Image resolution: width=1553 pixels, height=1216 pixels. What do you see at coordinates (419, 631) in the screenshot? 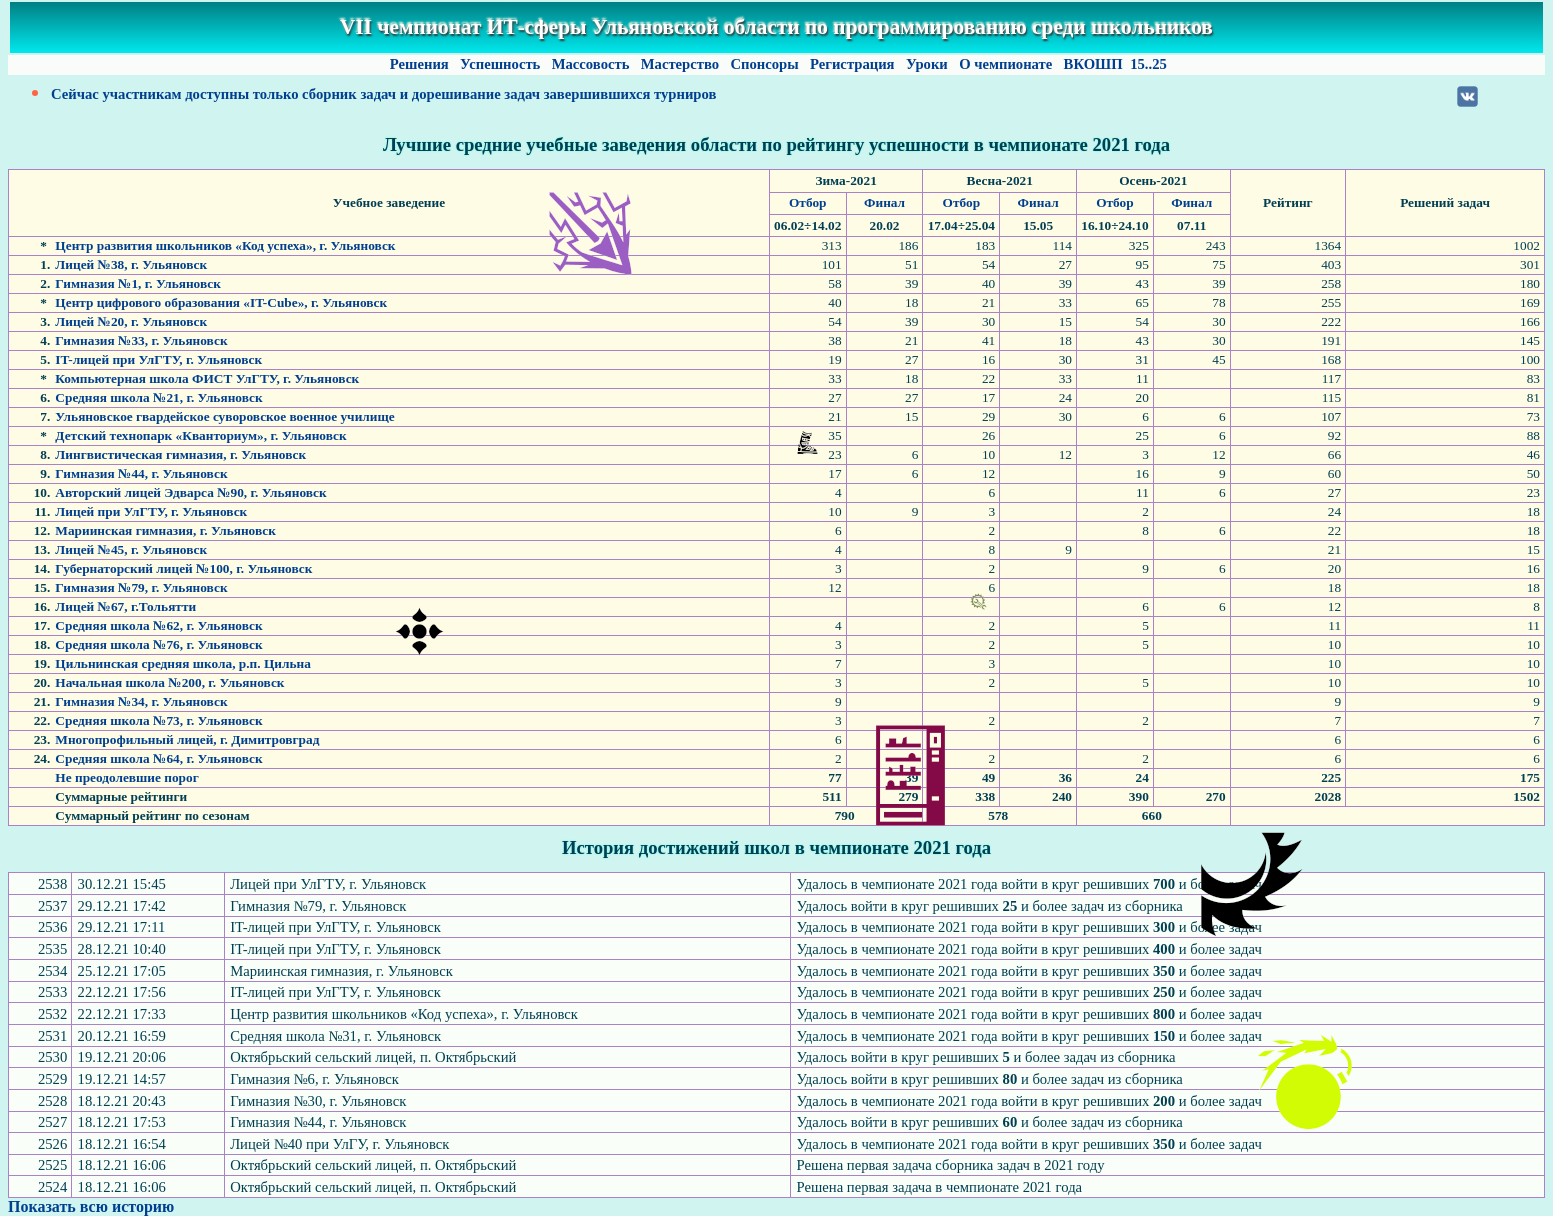
I see `indicates luck or chance-based game mechanic` at bounding box center [419, 631].